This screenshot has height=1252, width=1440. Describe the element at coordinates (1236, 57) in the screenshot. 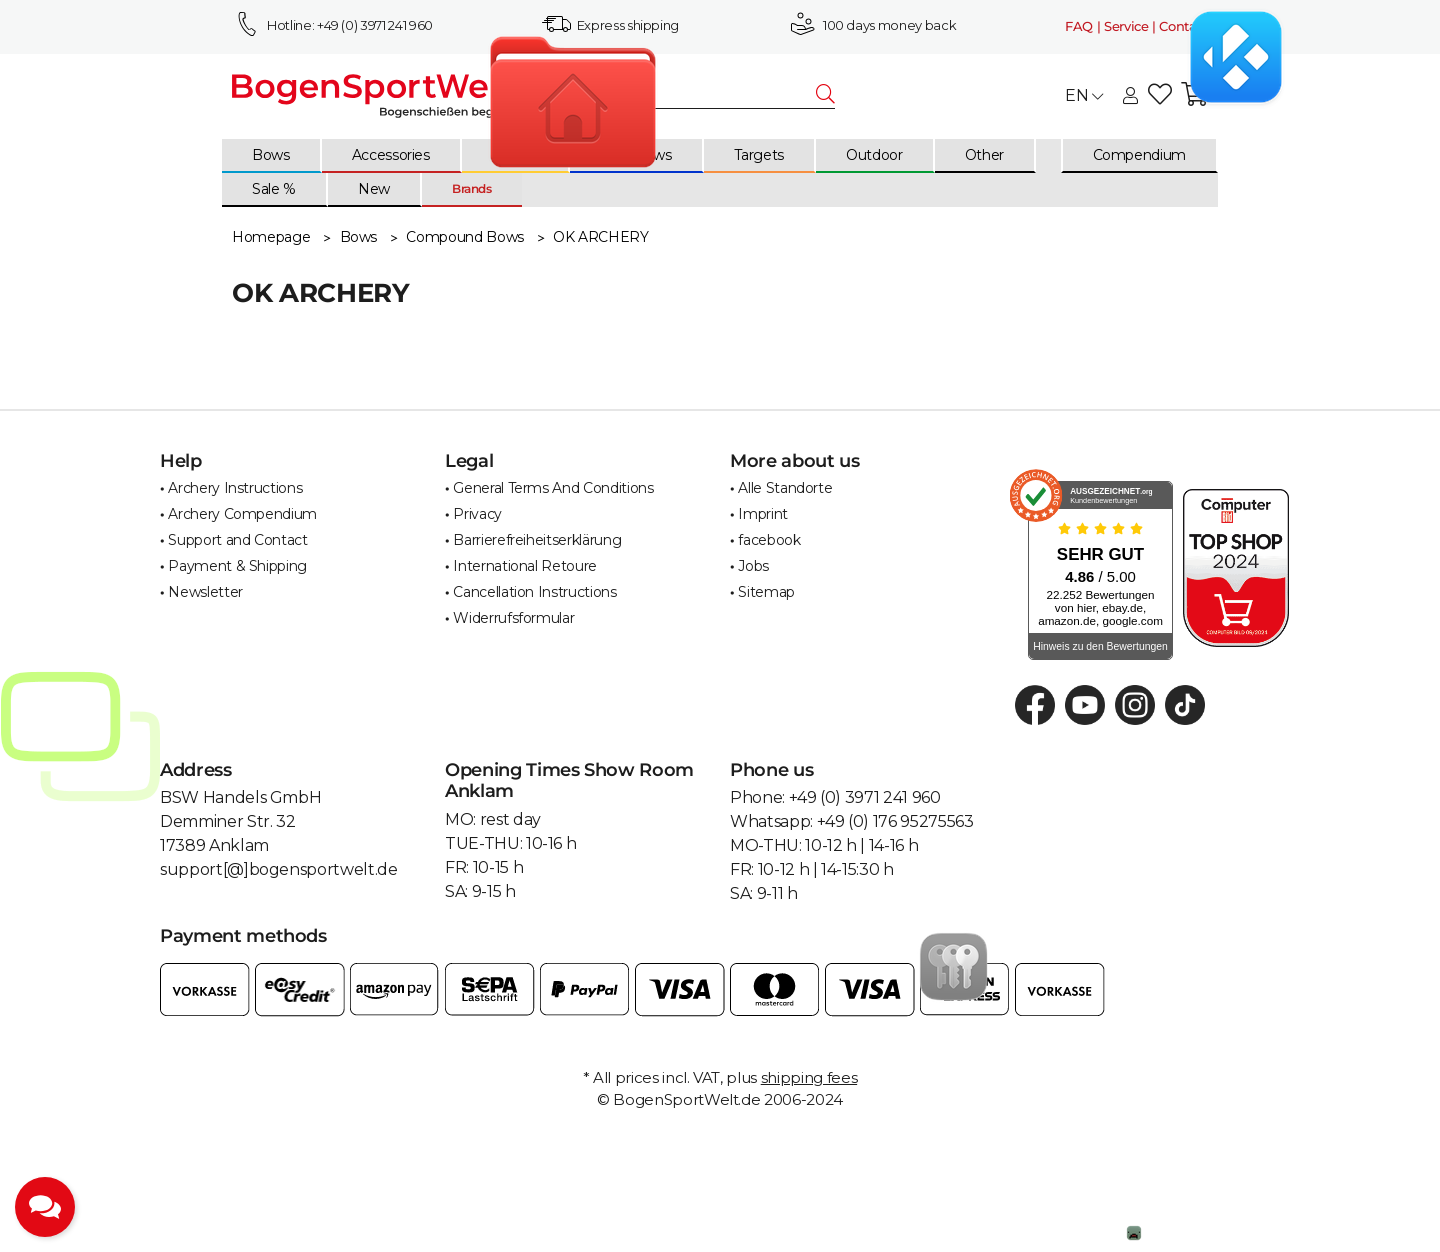

I see `open kodi media center` at that location.